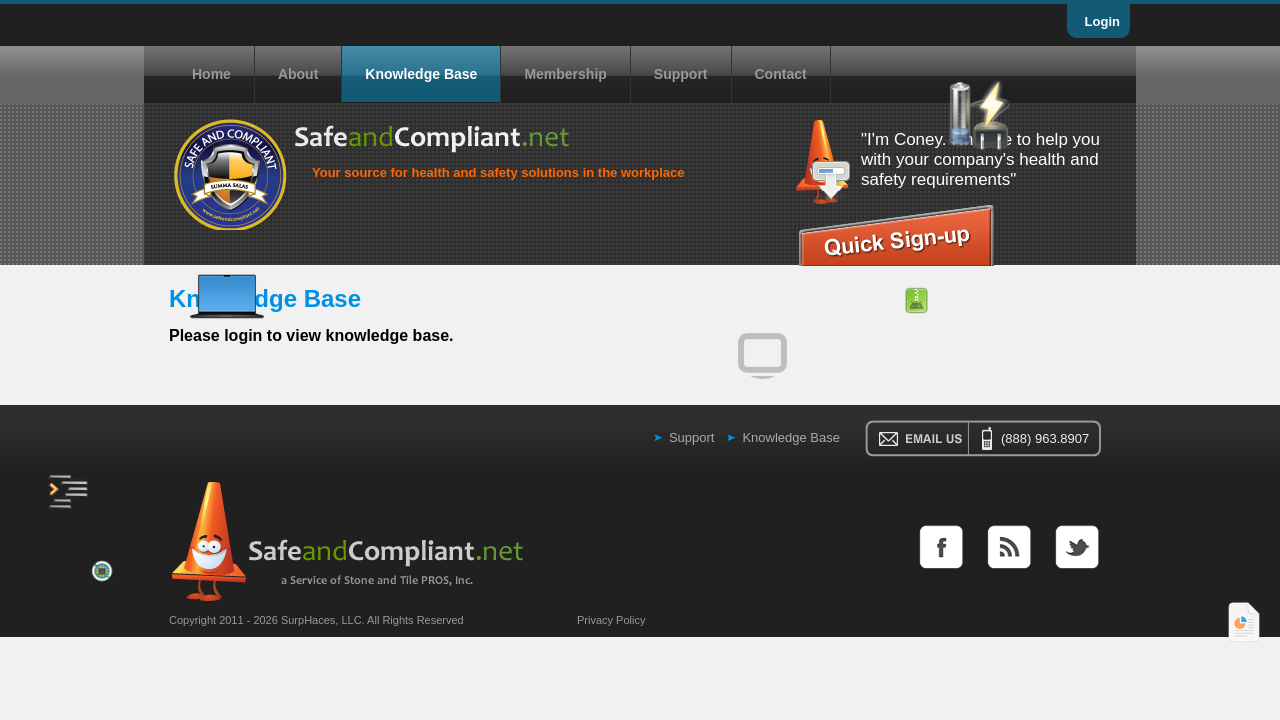 The height and width of the screenshot is (720, 1280). Describe the element at coordinates (102, 571) in the screenshot. I see `access hardware driver settings` at that location.